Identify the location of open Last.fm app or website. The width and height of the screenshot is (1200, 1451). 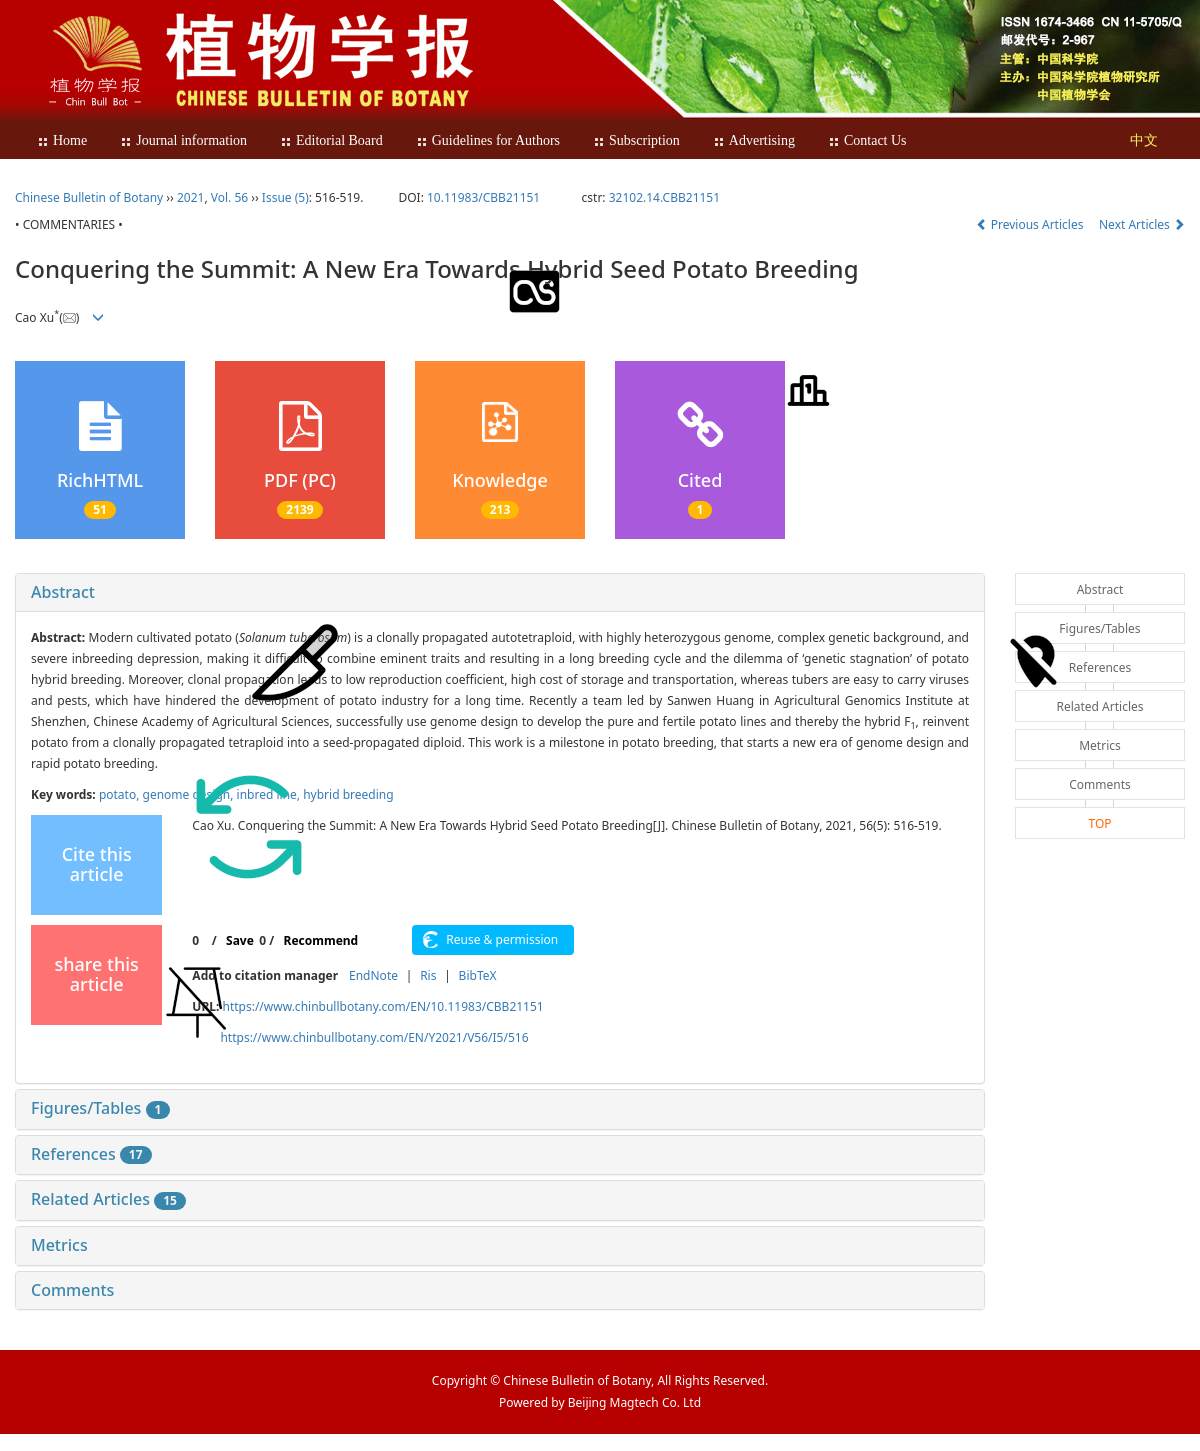
(534, 291).